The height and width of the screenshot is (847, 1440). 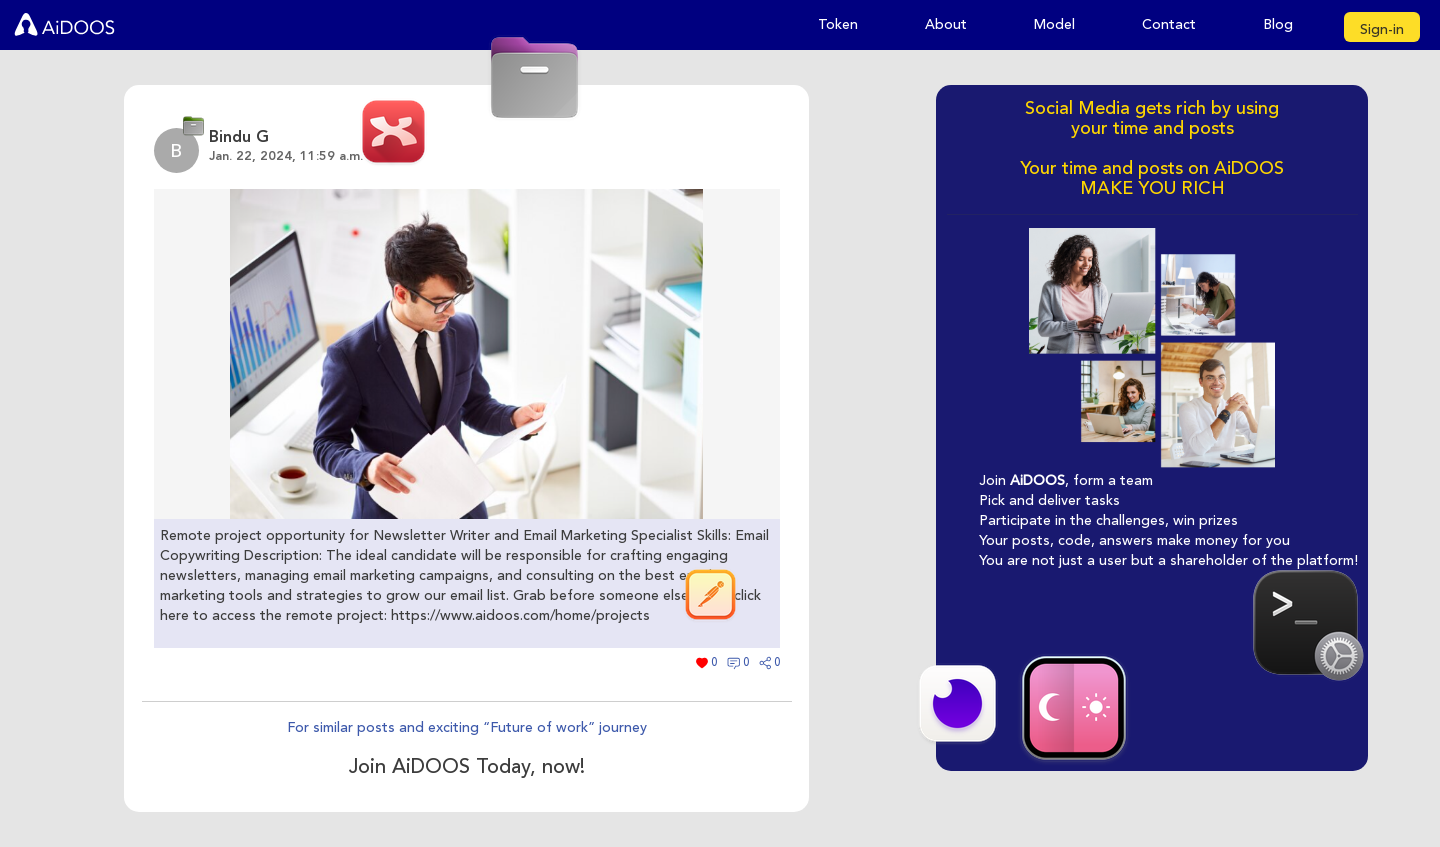 What do you see at coordinates (710, 594) in the screenshot?
I see `open Postman API development app` at bounding box center [710, 594].